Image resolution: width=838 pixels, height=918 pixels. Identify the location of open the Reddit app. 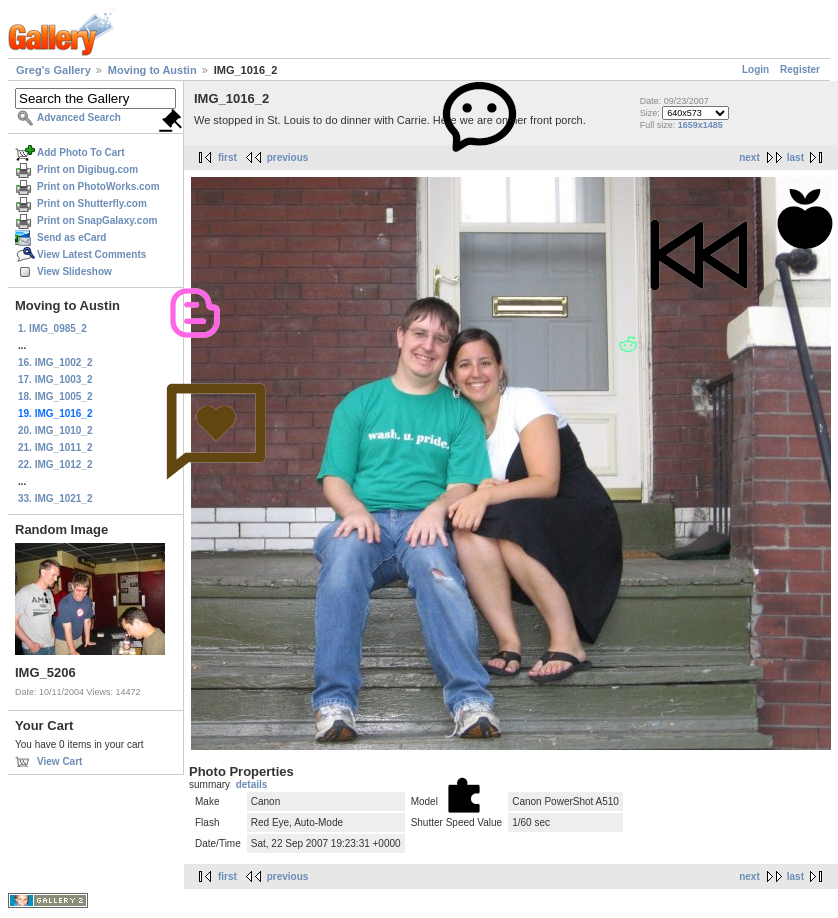
(628, 344).